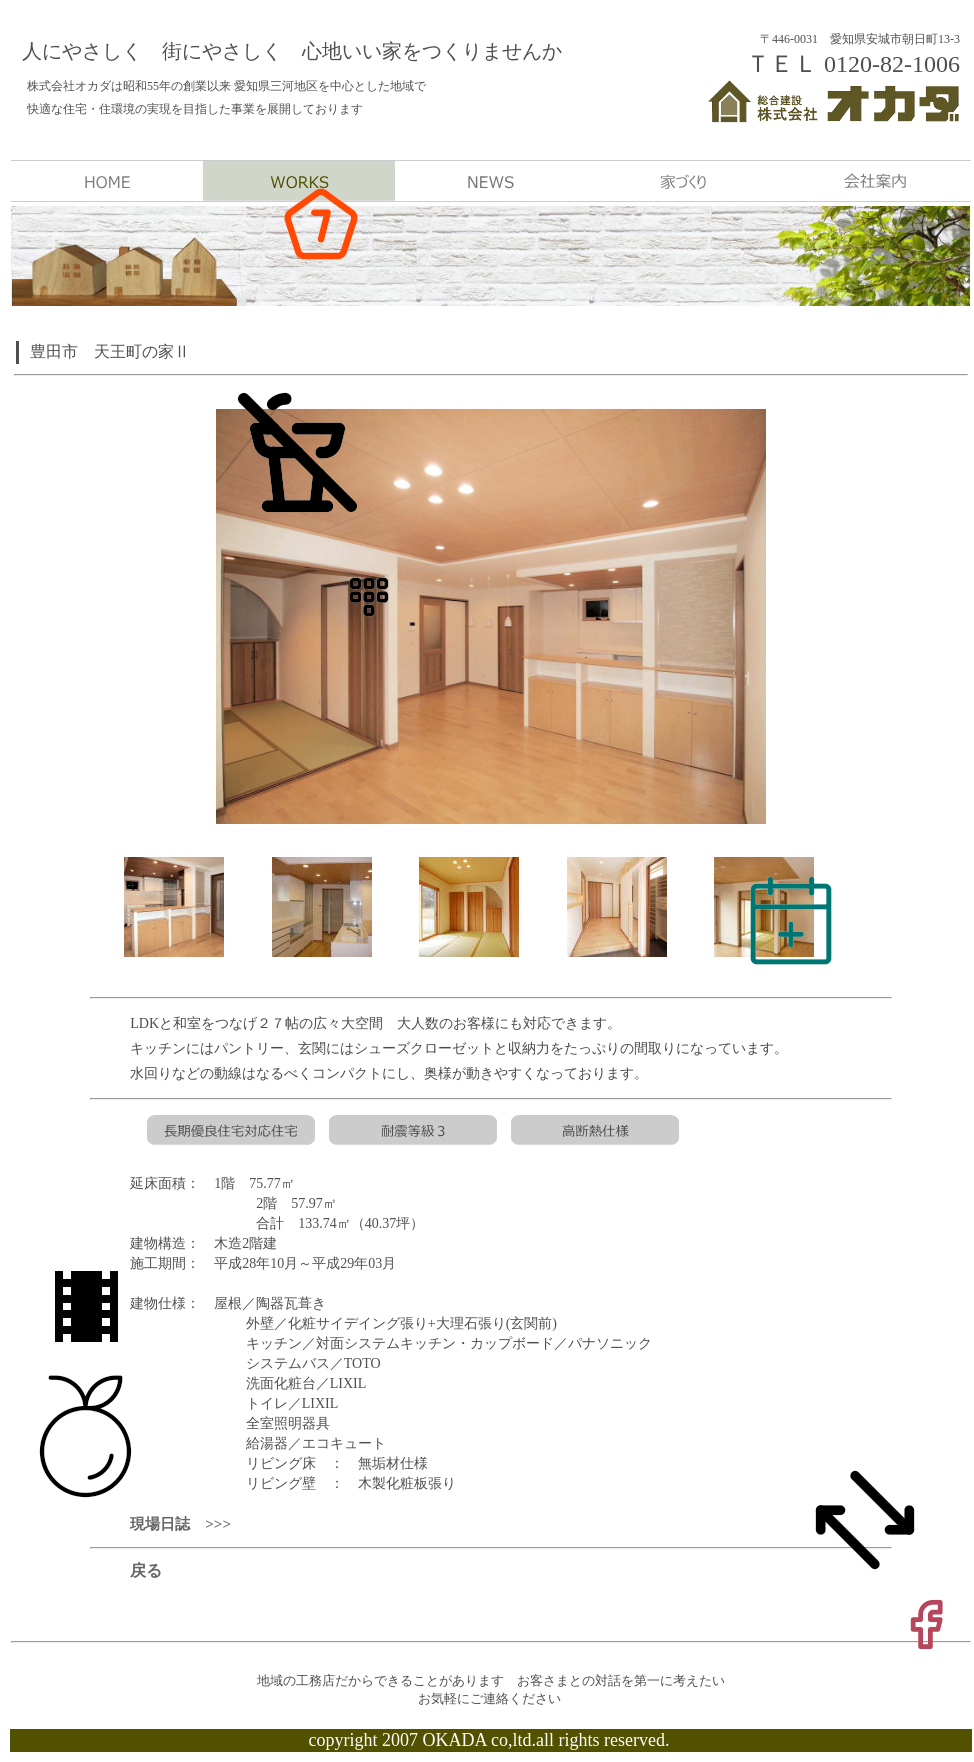 The image size is (974, 1762). I want to click on presentation mode disabled, so click(297, 452).